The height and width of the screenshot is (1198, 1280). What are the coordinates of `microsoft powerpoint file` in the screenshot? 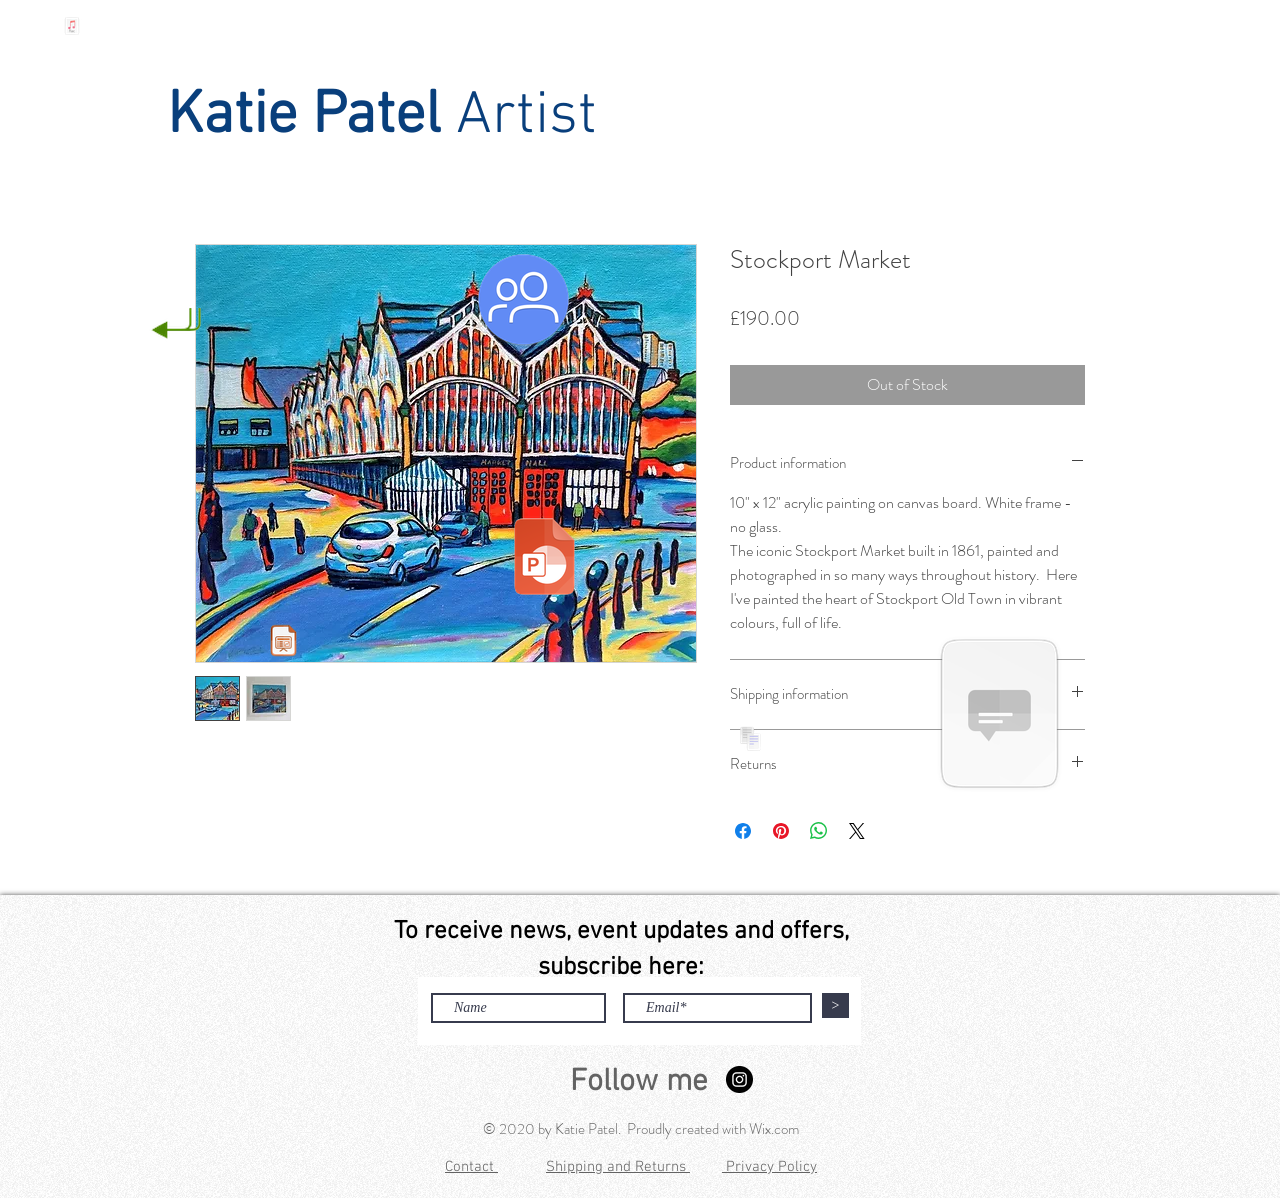 It's located at (544, 556).